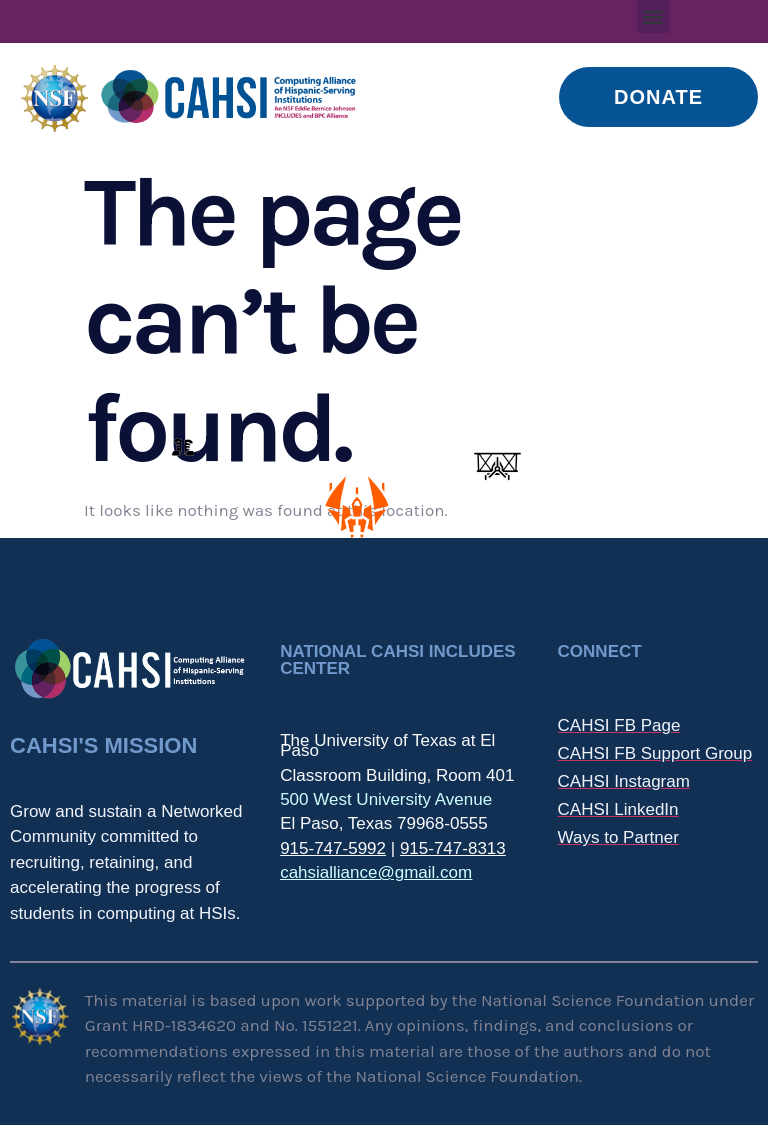 The image size is (768, 1125). What do you see at coordinates (497, 466) in the screenshot?
I see `access flight or aviation games` at bounding box center [497, 466].